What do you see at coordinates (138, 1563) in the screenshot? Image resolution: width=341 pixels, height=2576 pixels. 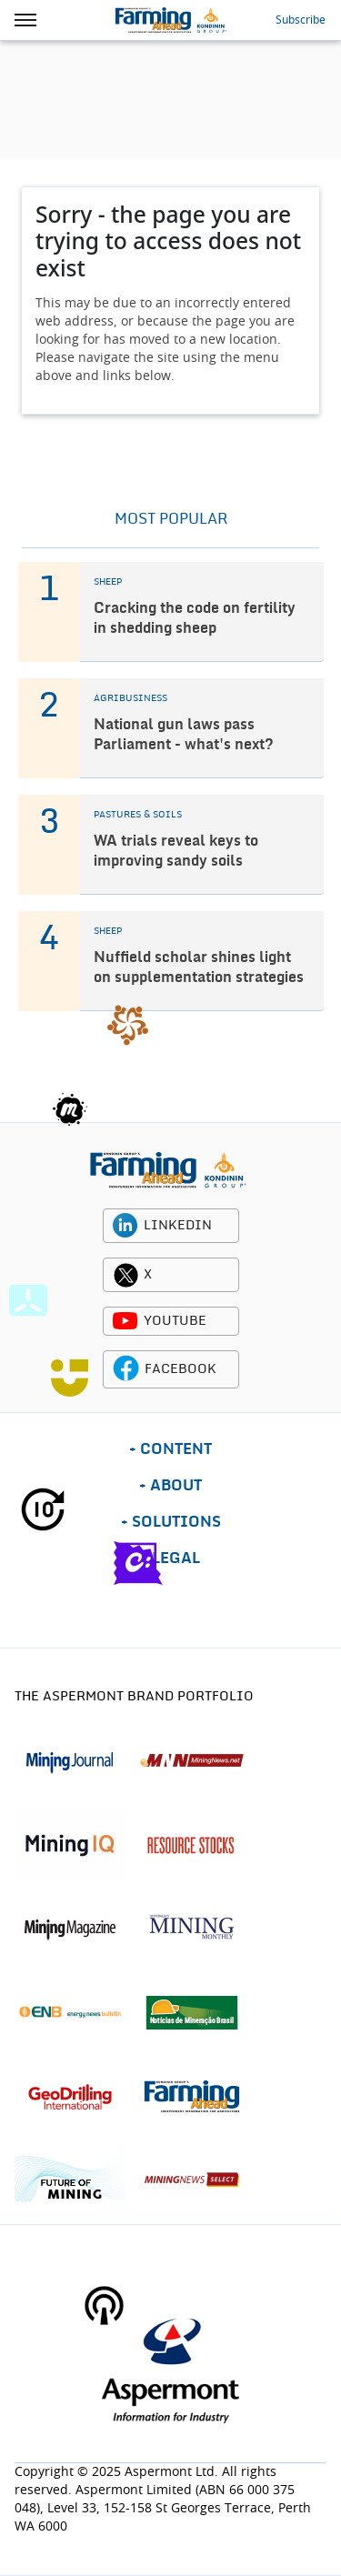 I see `chocolatey package manager logo` at bounding box center [138, 1563].